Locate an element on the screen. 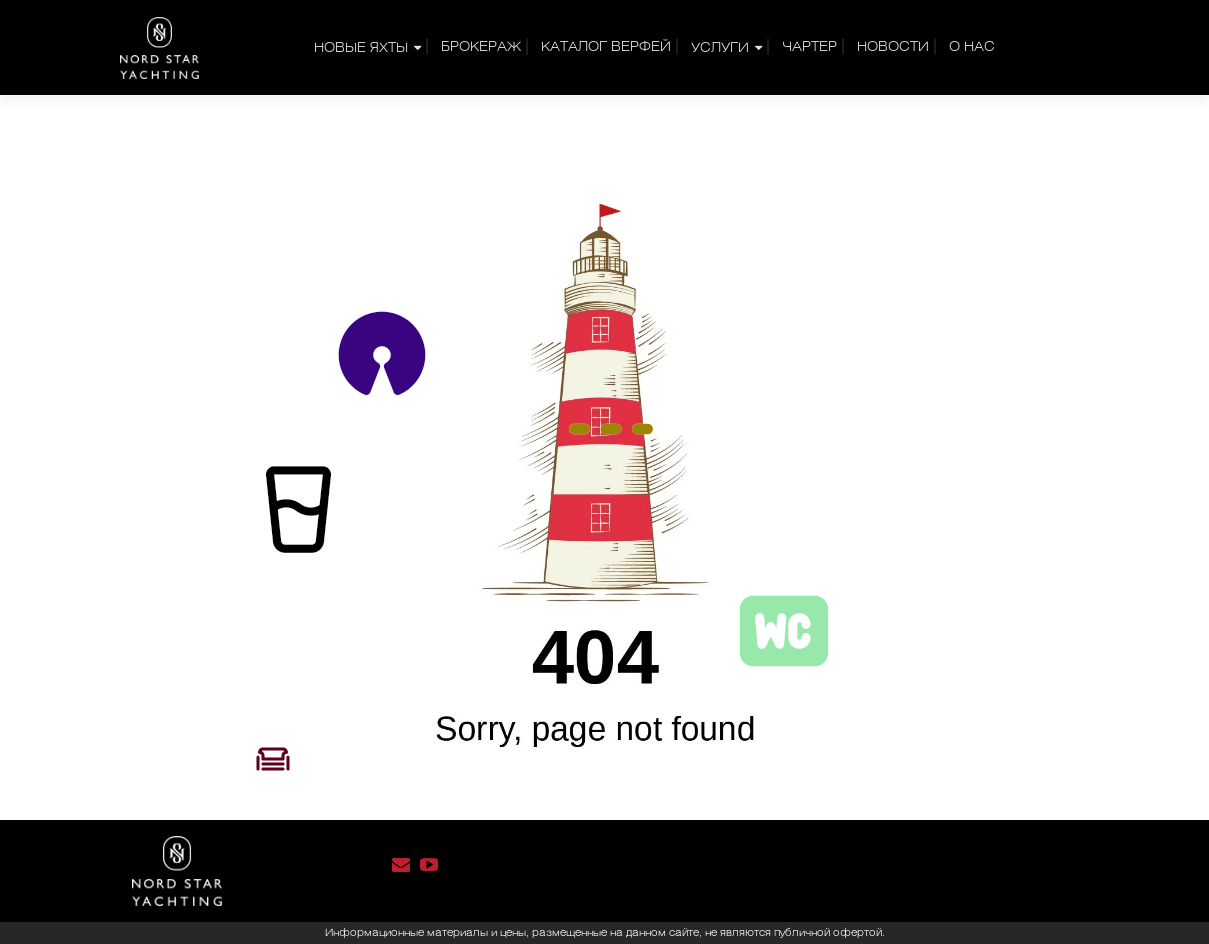 The width and height of the screenshot is (1209, 944). track your daily water intake is located at coordinates (298, 507).